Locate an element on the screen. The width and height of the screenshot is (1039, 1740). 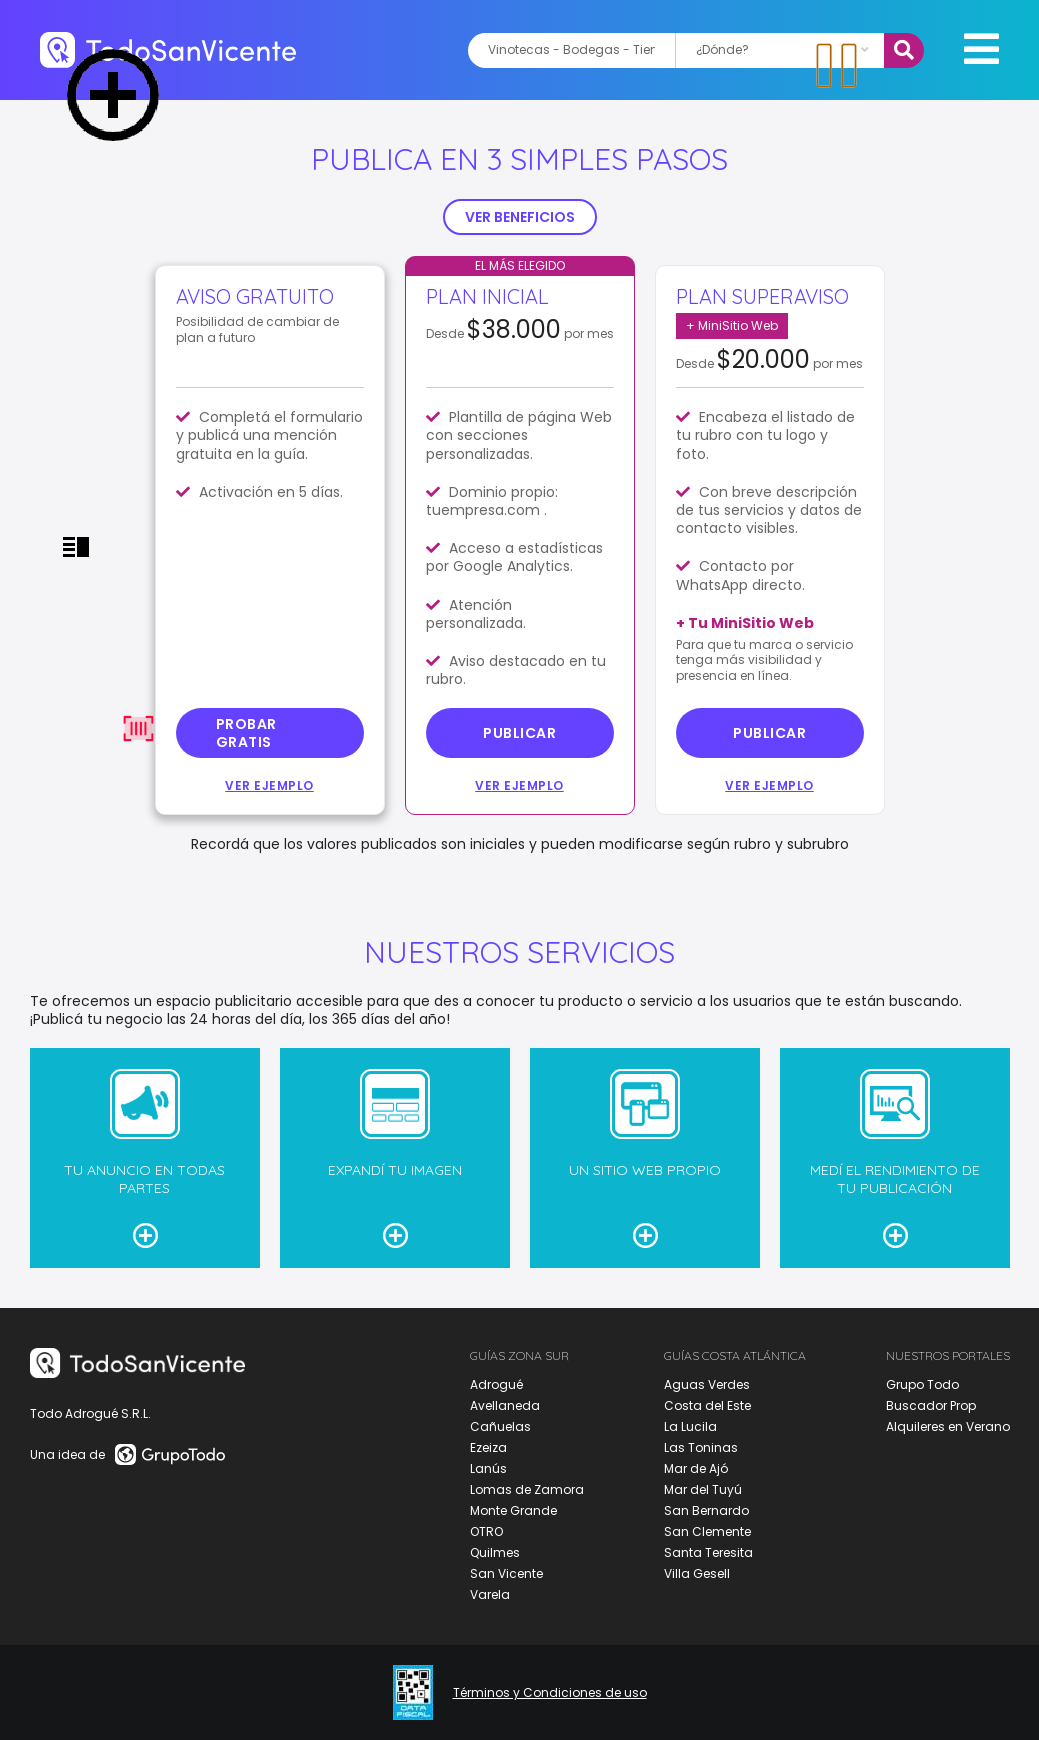
pause media playback is located at coordinates (836, 65).